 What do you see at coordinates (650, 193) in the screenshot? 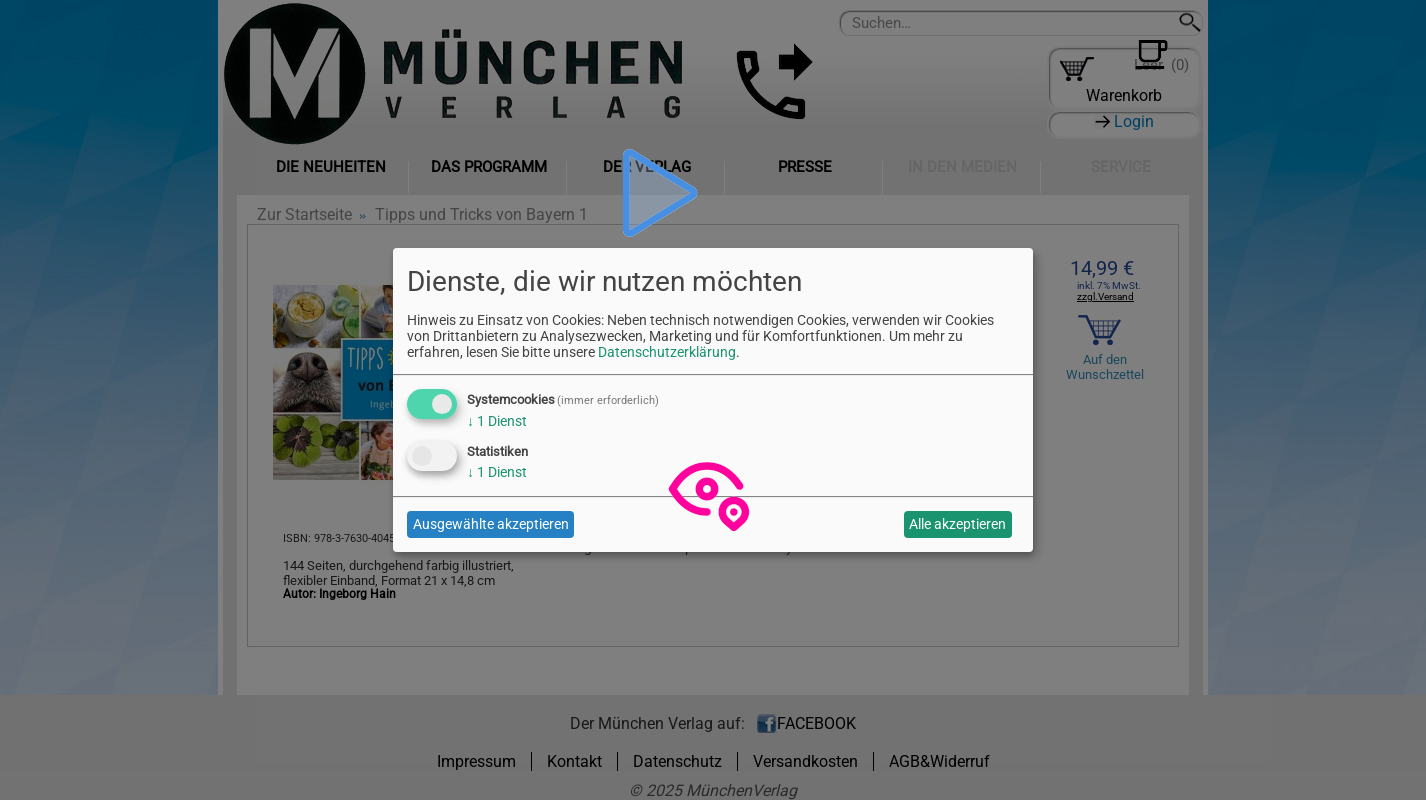
I see `play media or start video` at bounding box center [650, 193].